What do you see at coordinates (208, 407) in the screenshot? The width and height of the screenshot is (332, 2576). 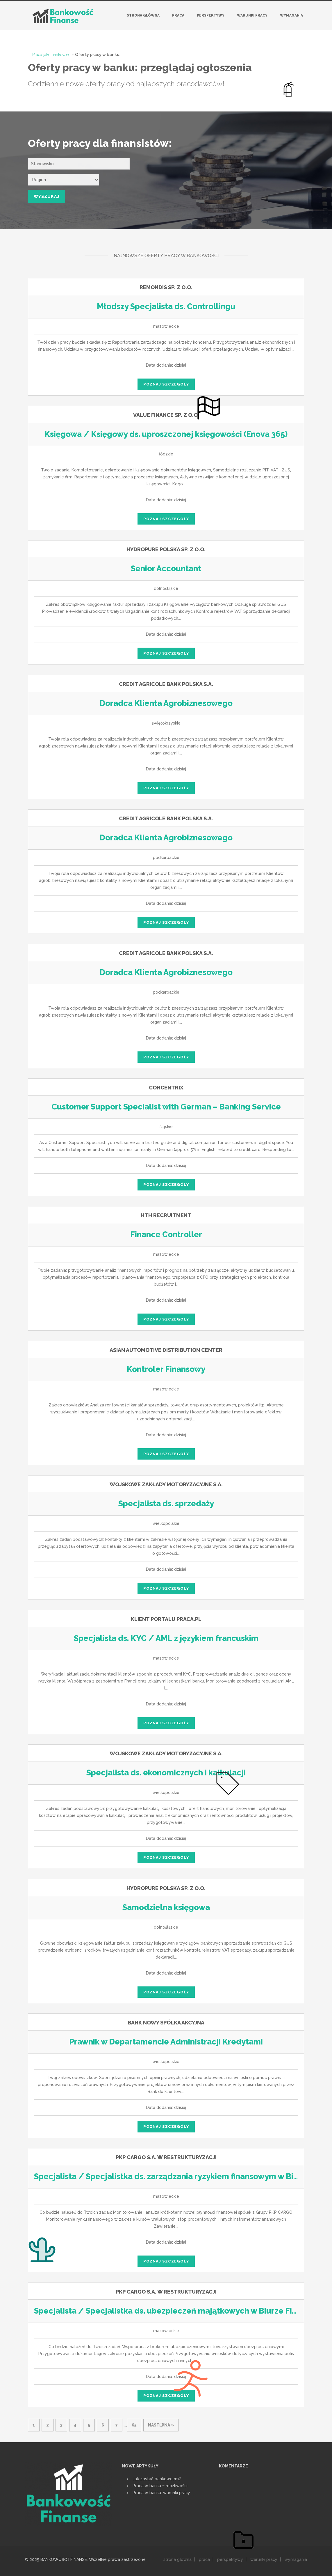 I see `indicates a finish line or completion point` at bounding box center [208, 407].